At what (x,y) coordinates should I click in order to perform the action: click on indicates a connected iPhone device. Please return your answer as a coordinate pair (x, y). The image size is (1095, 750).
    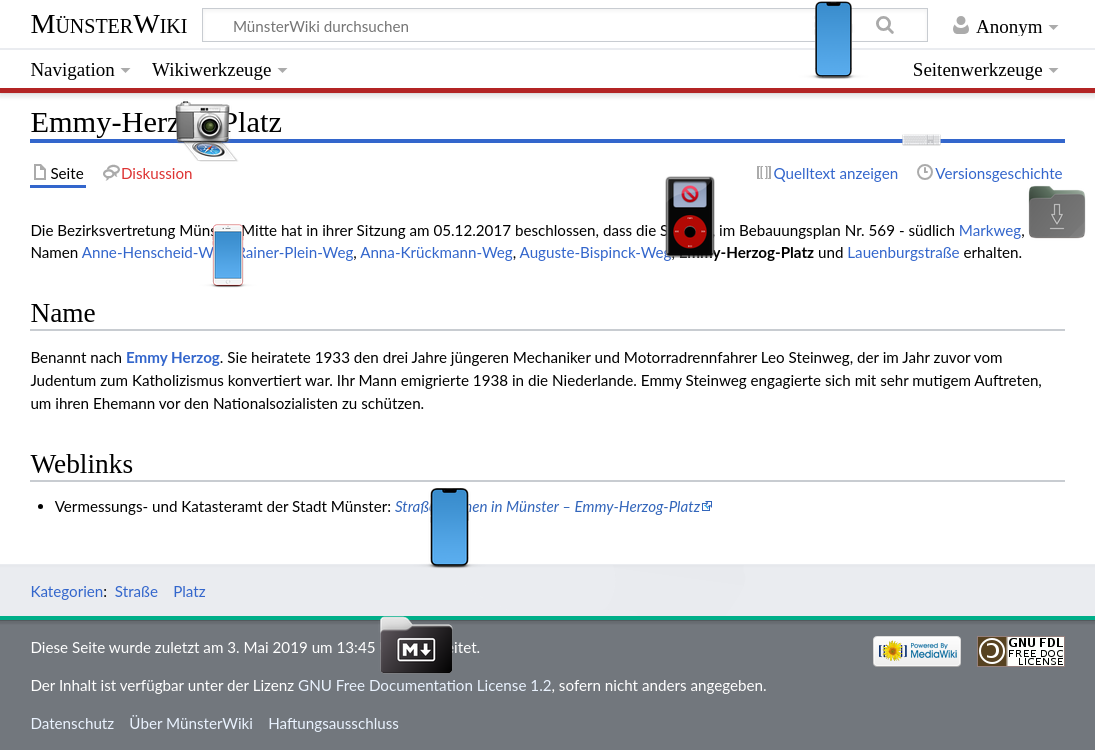
    Looking at the image, I should click on (228, 256).